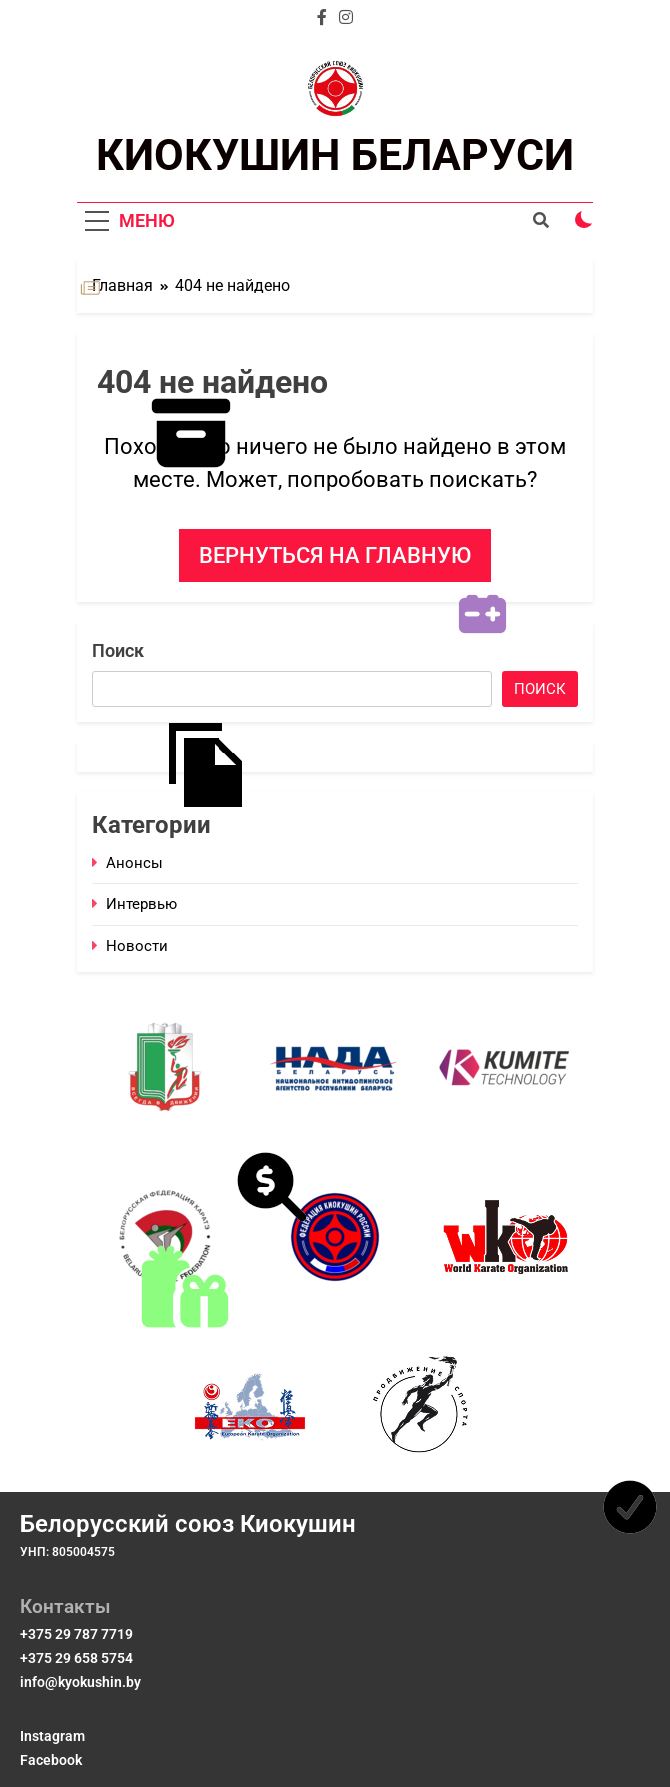 The width and height of the screenshot is (670, 1787). What do you see at coordinates (272, 1187) in the screenshot?
I see `search for pricing or cost information` at bounding box center [272, 1187].